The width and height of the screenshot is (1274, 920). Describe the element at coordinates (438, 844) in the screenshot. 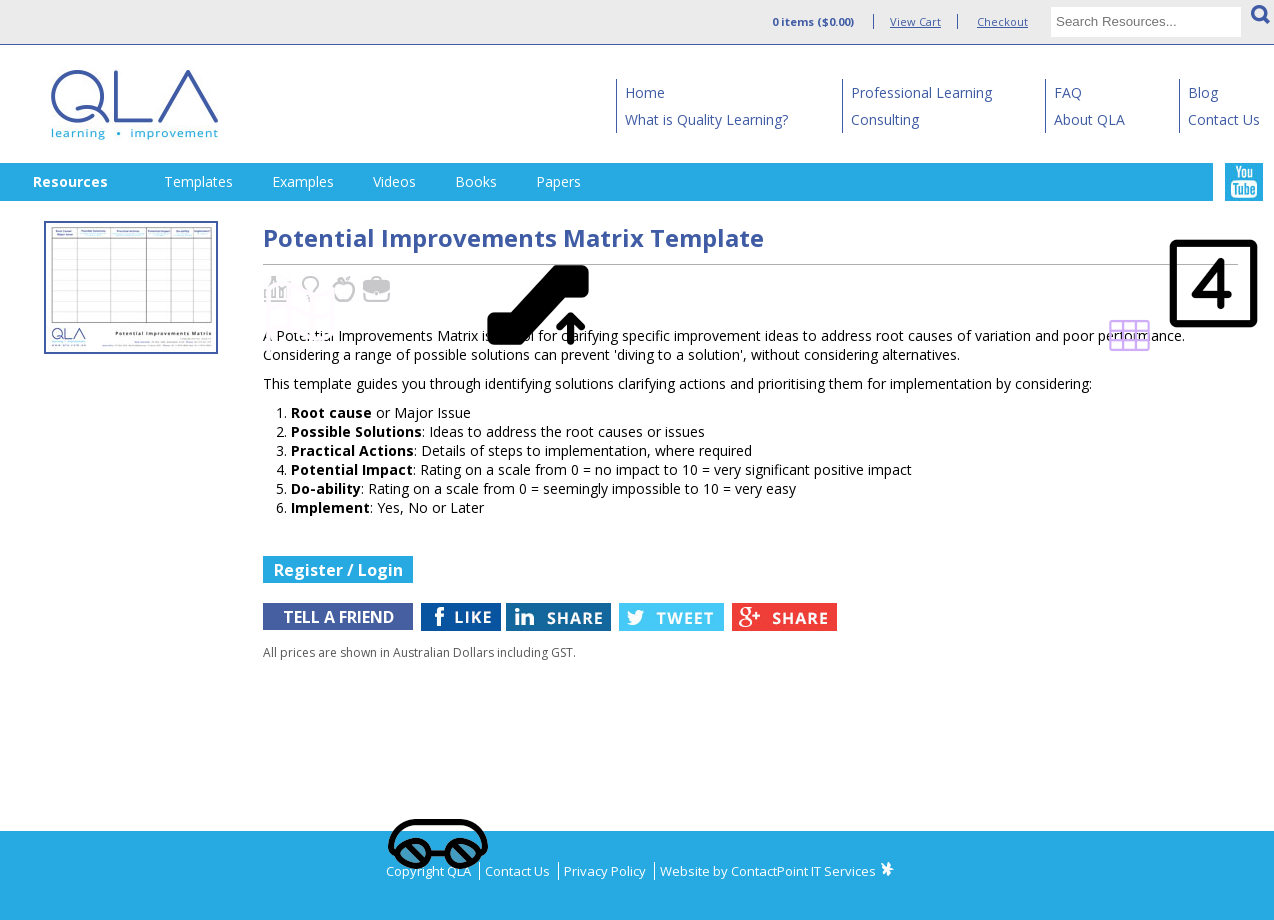

I see `access virtual reality or immersive mode` at that location.